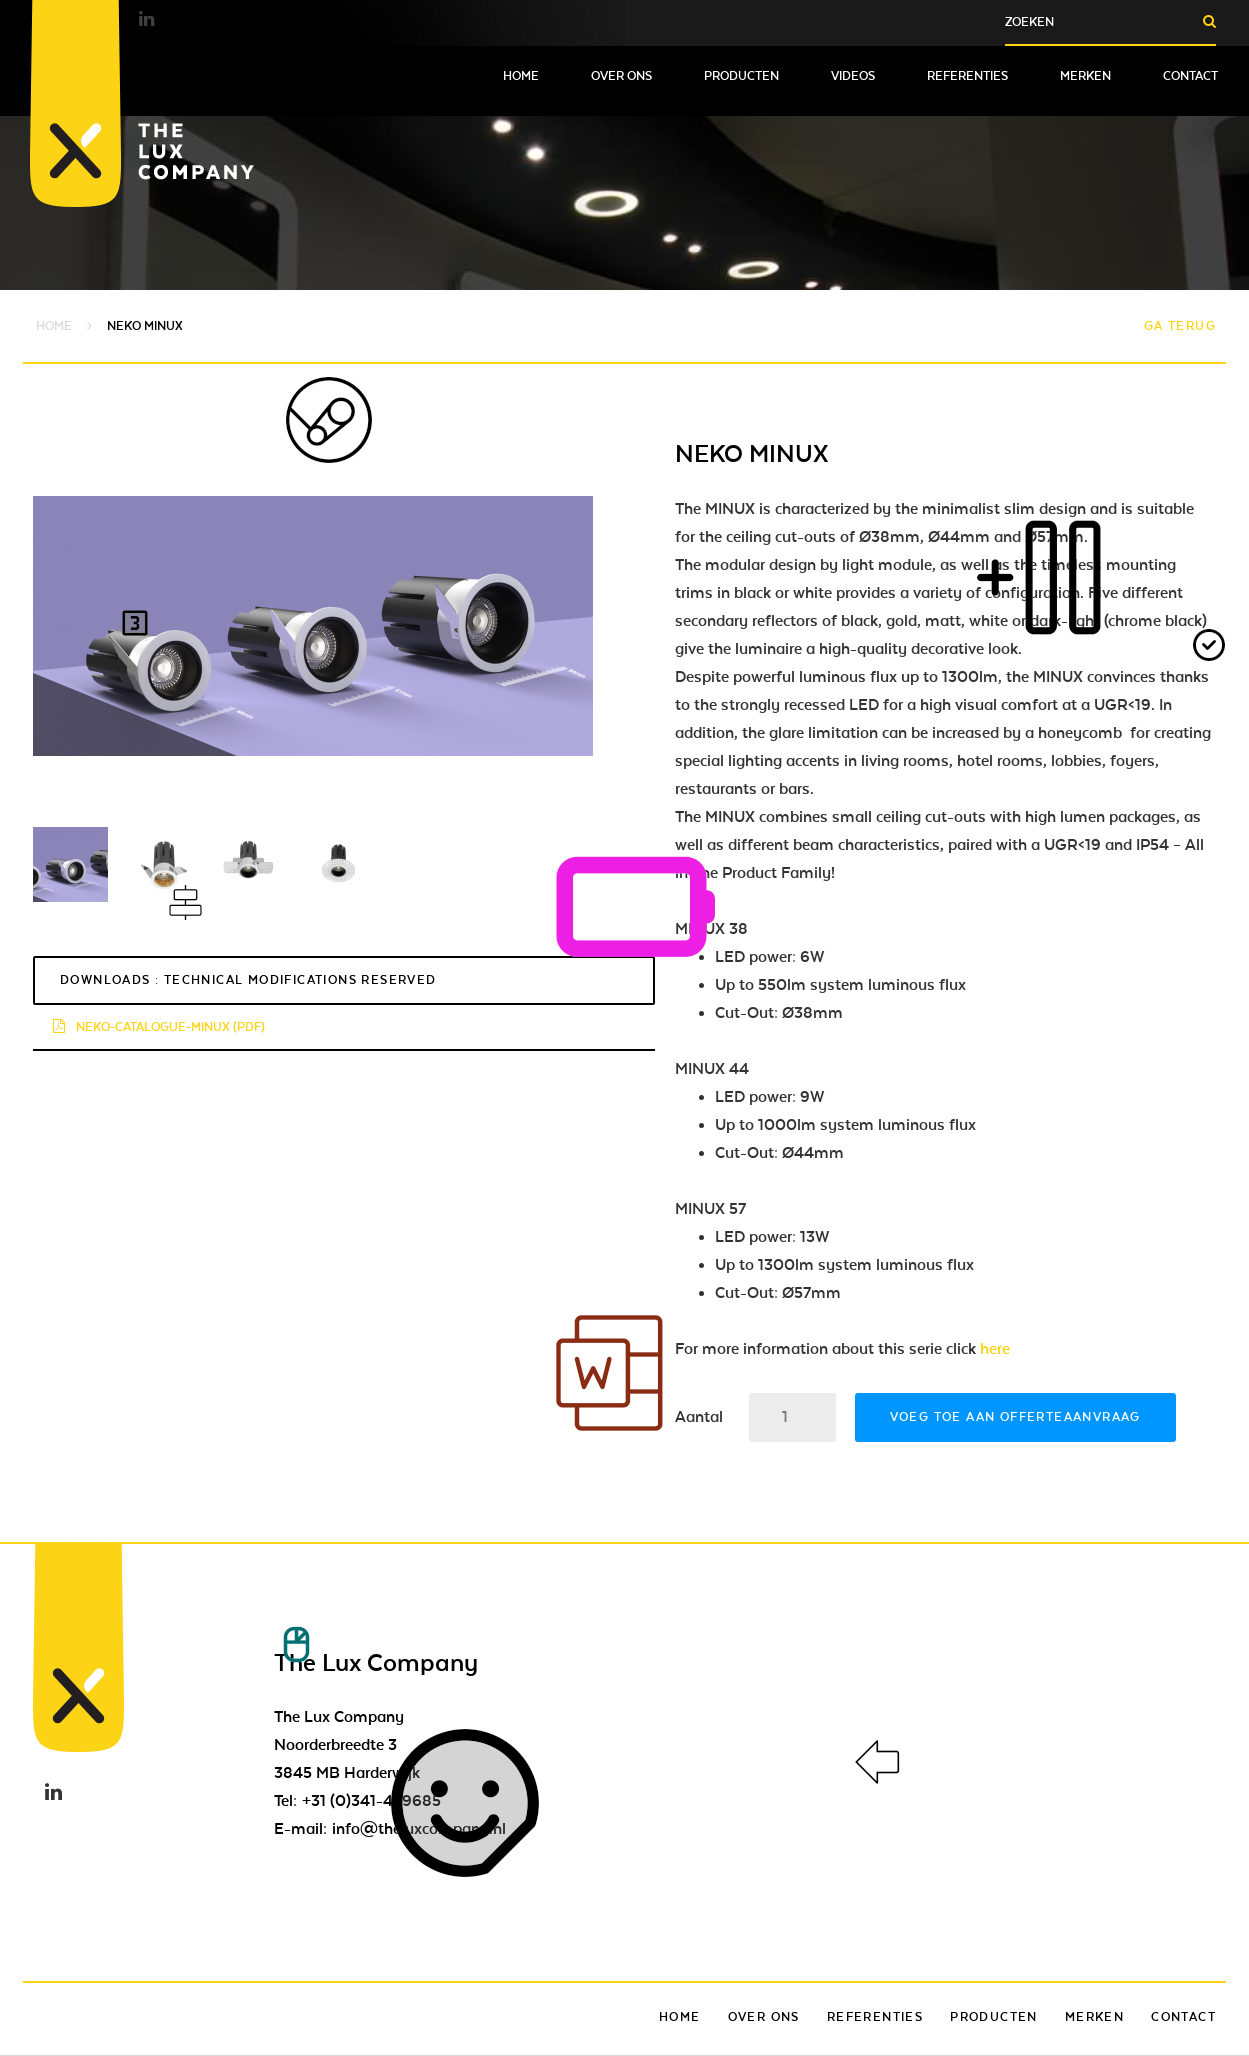 The height and width of the screenshot is (2056, 1249). Describe the element at coordinates (1048, 577) in the screenshot. I see `add a new column to the left` at that location.